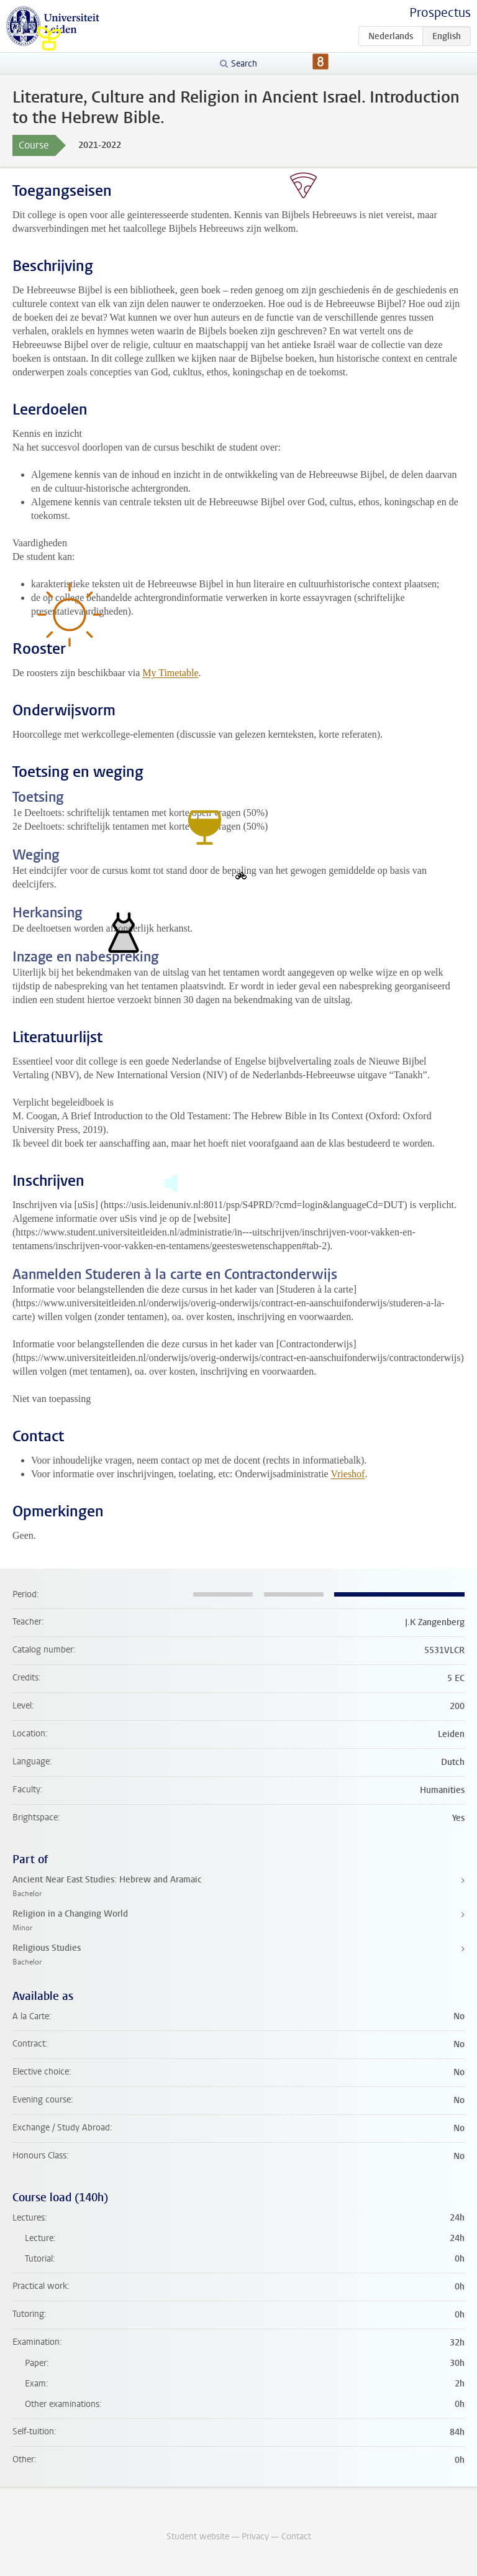 The height and width of the screenshot is (2576, 477). Describe the element at coordinates (204, 827) in the screenshot. I see `browse wine or spirits menu` at that location.